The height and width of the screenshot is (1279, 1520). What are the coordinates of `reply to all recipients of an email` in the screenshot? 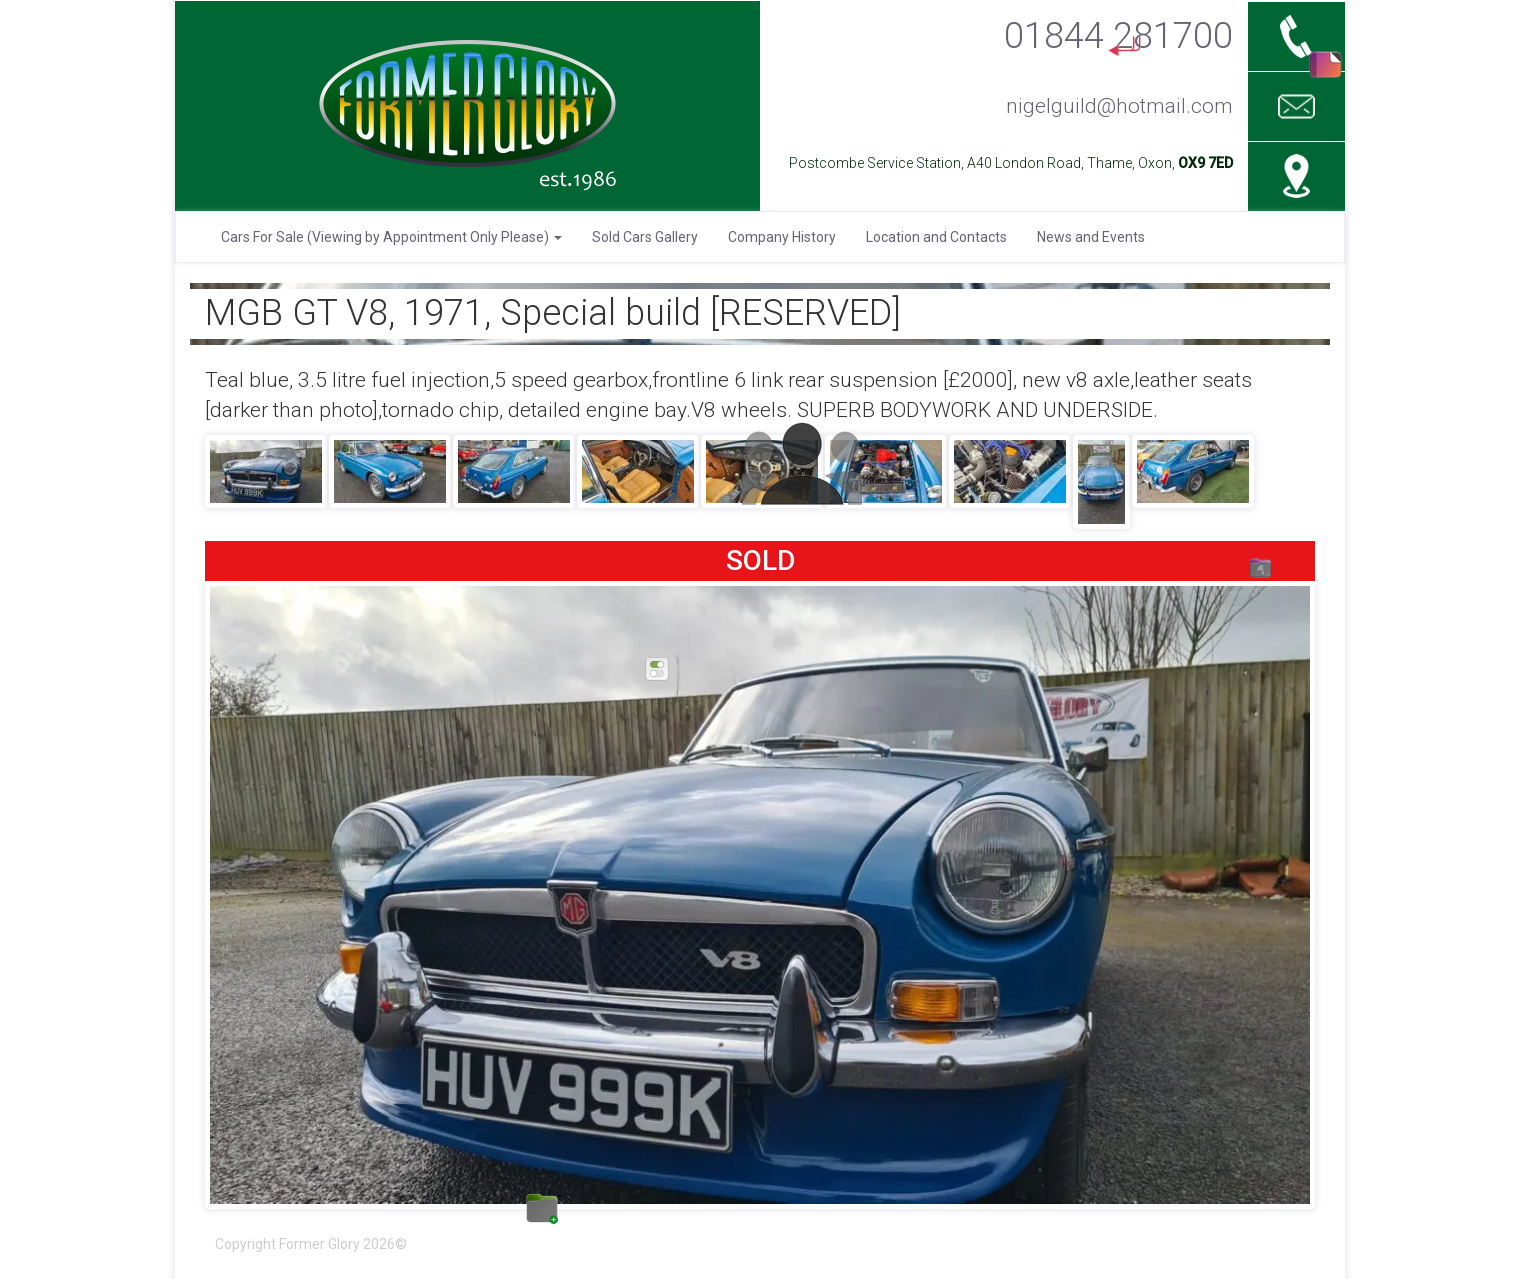 It's located at (1124, 46).